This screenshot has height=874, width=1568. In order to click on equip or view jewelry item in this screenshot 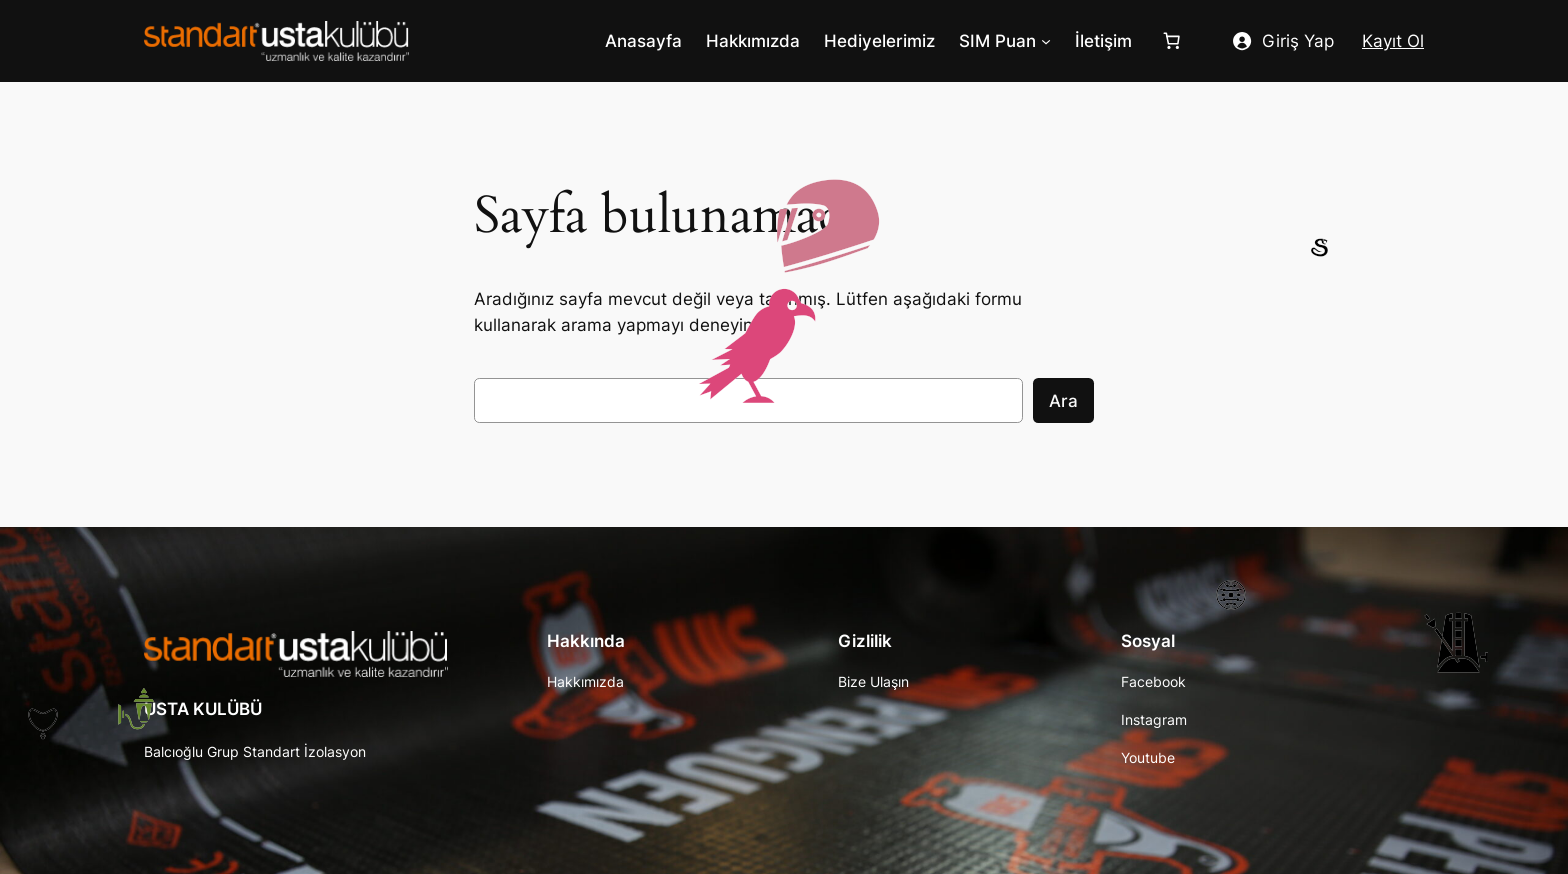, I will do `click(43, 724)`.